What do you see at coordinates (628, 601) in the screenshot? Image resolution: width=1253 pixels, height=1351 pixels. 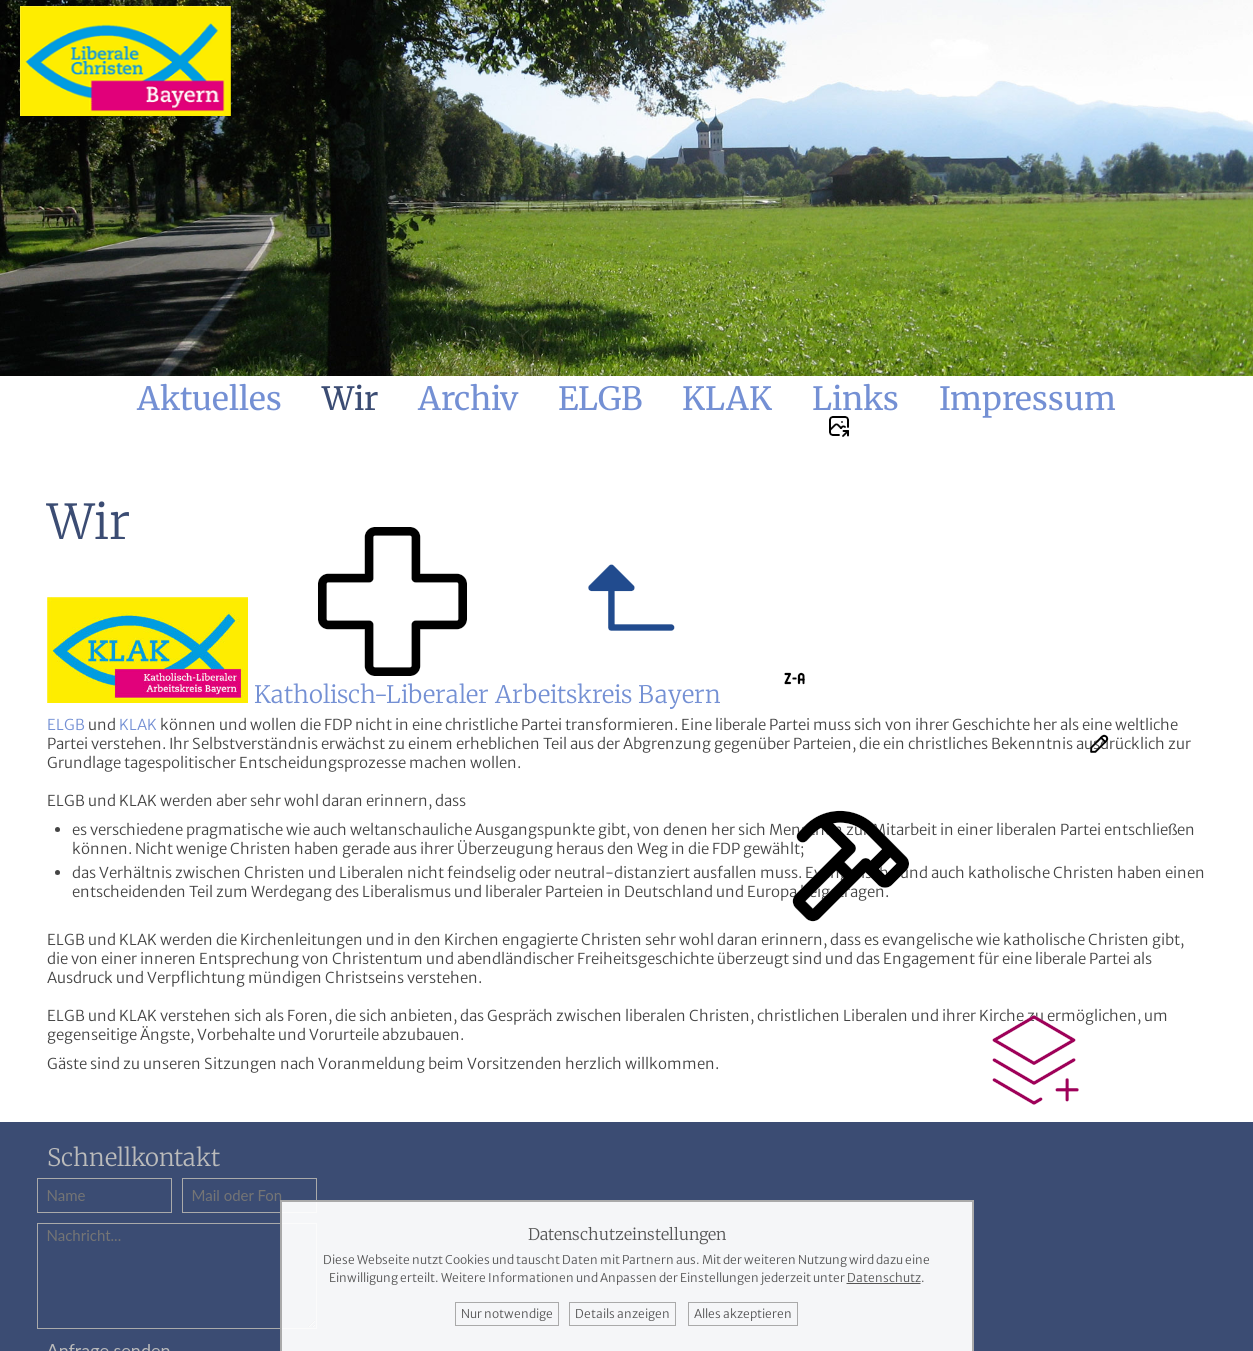 I see `go back and up to previous level` at bounding box center [628, 601].